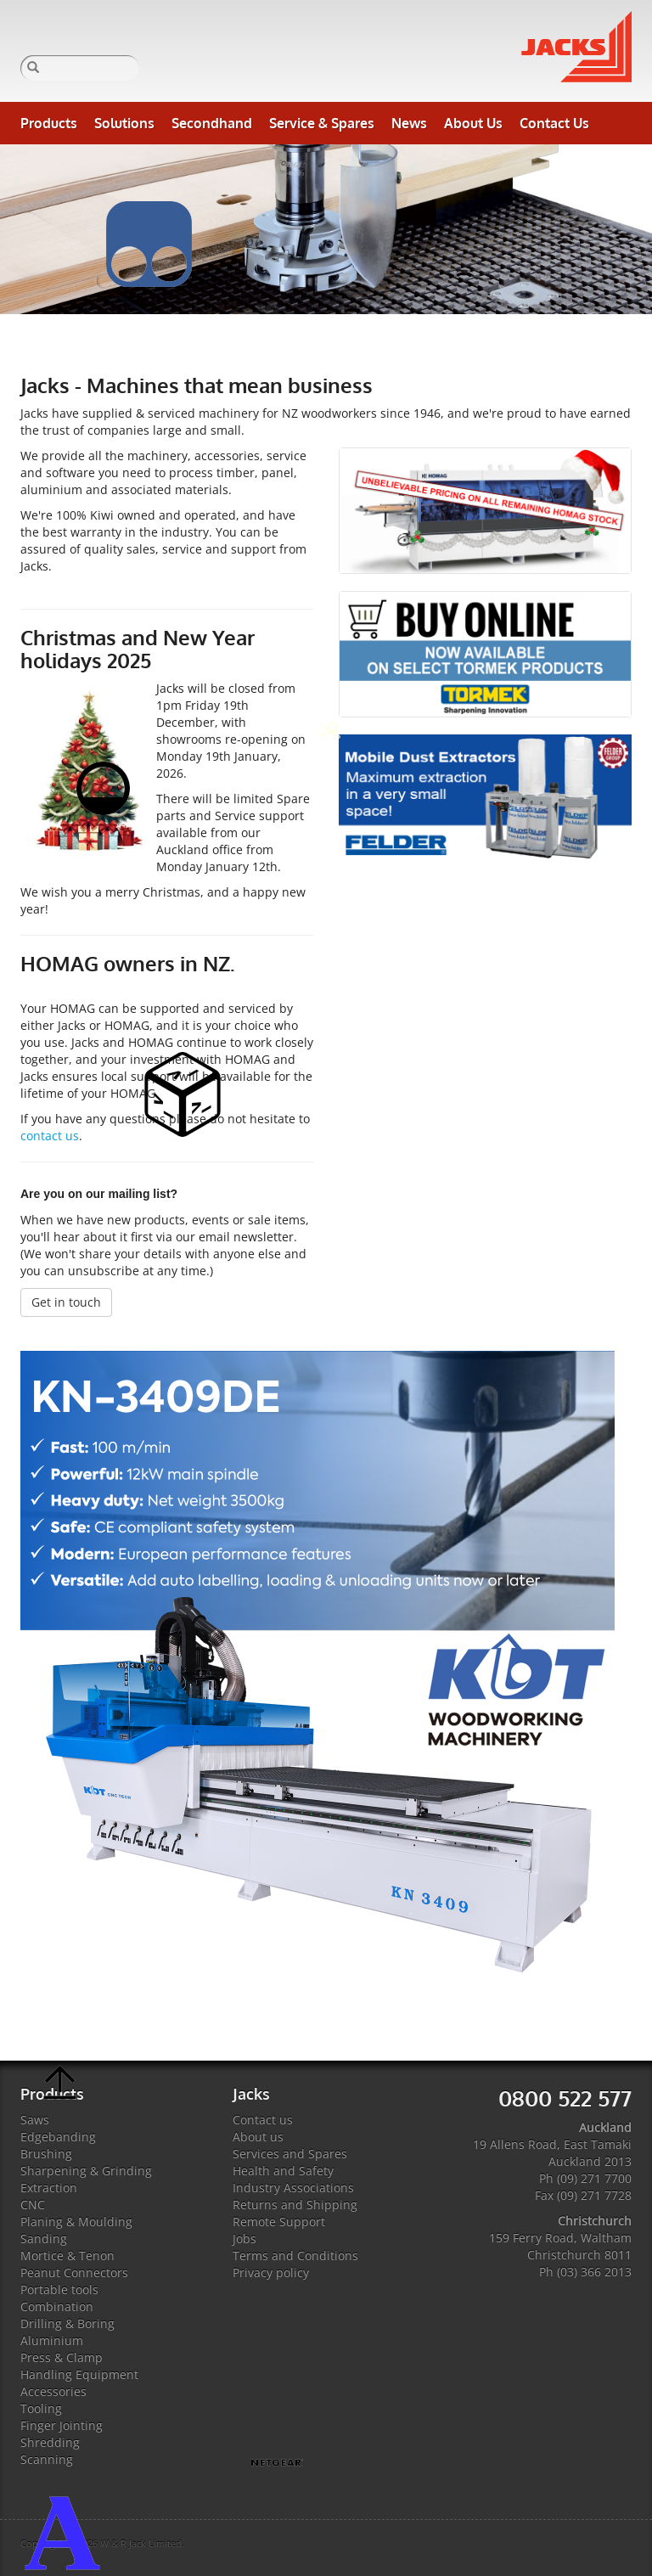 This screenshot has height=2576, width=652. Describe the element at coordinates (149, 244) in the screenshot. I see `open Tampermonkey browser extension` at that location.